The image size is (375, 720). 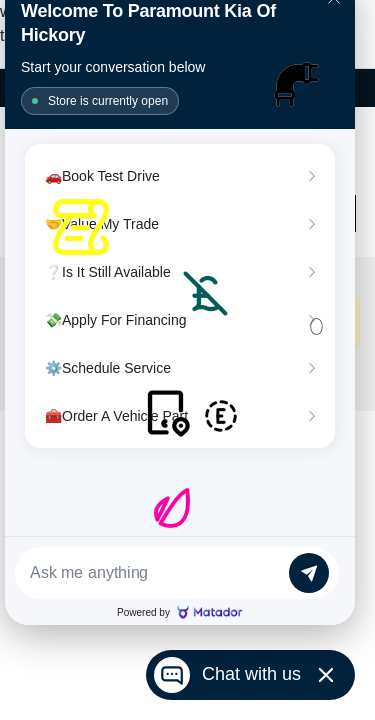 What do you see at coordinates (316, 326) in the screenshot?
I see `represents the number zero in a numeric input or display` at bounding box center [316, 326].